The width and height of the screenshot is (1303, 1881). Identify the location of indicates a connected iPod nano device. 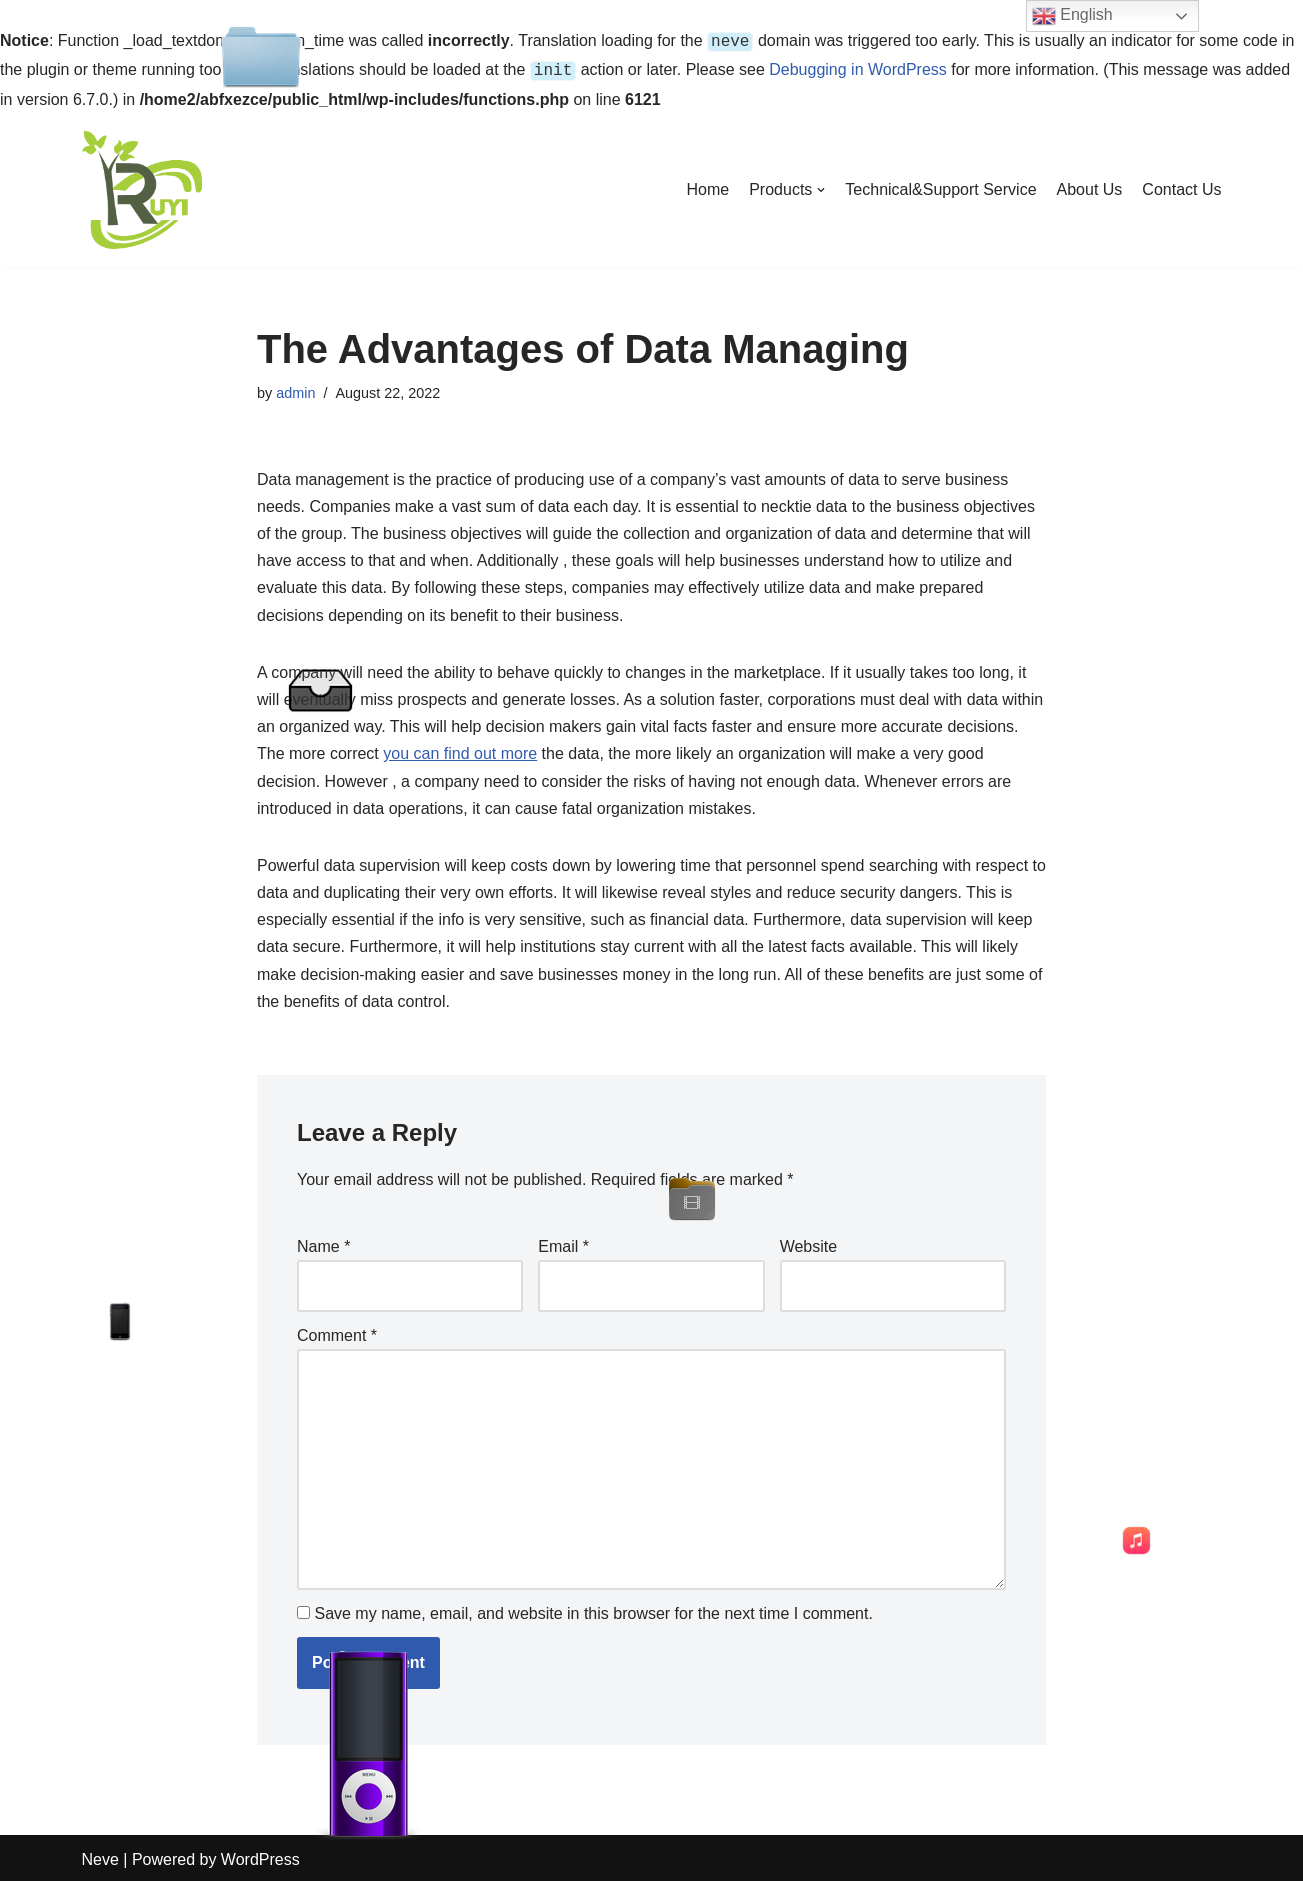
(367, 1746).